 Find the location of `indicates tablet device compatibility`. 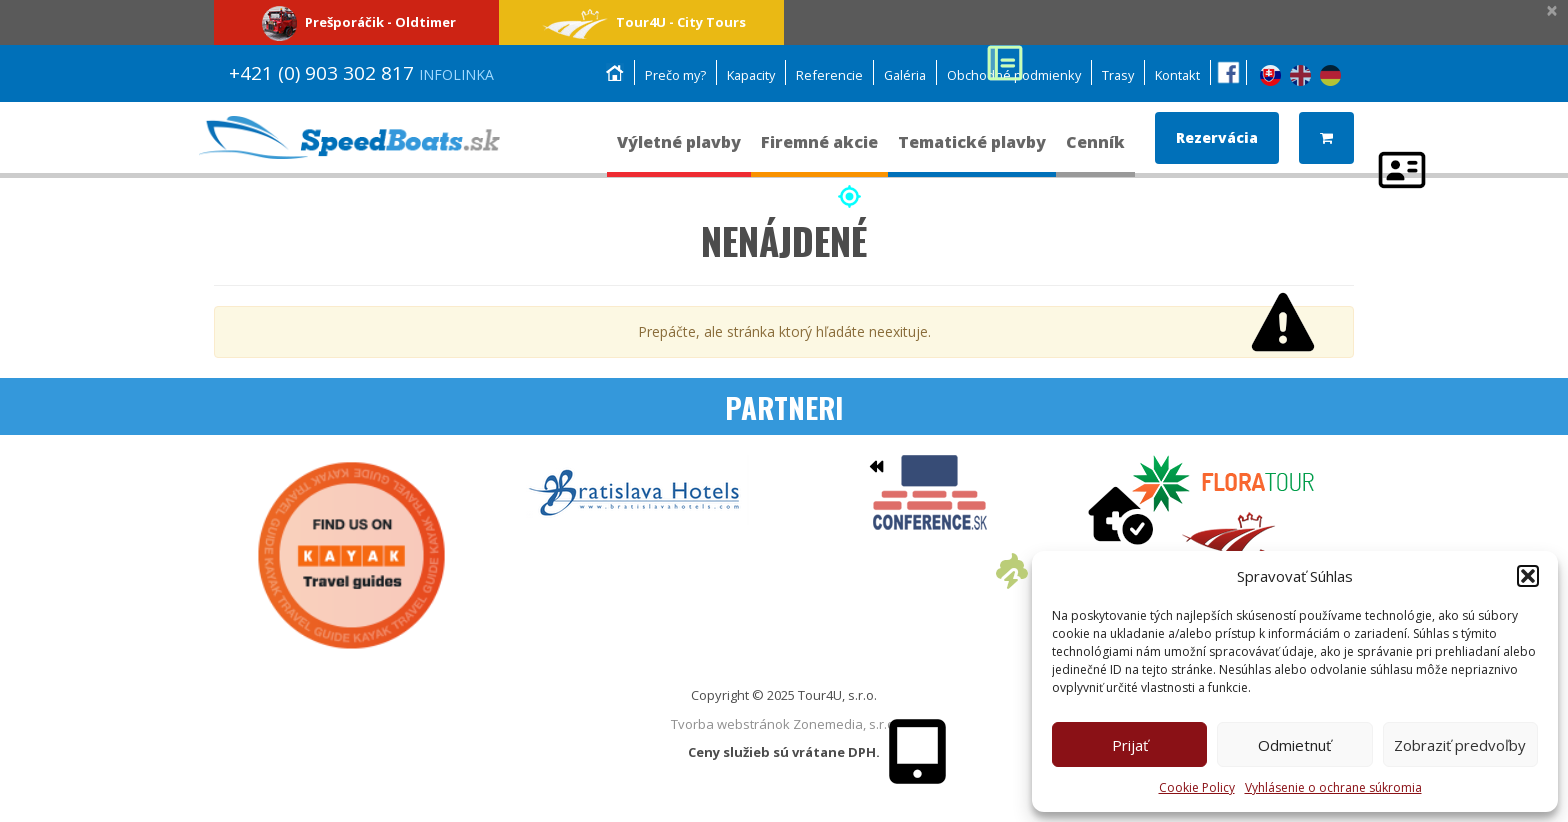

indicates tablet device compatibility is located at coordinates (917, 751).